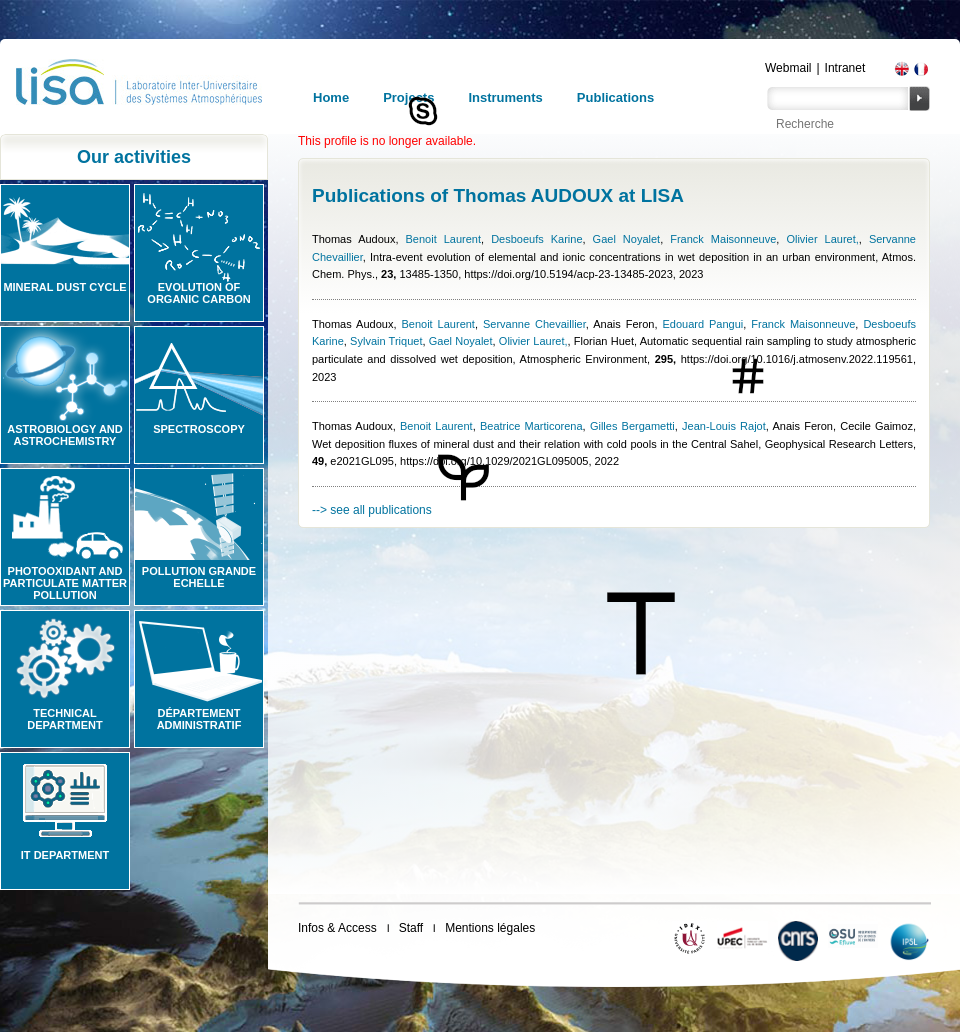  I want to click on open Skype app, so click(423, 111).